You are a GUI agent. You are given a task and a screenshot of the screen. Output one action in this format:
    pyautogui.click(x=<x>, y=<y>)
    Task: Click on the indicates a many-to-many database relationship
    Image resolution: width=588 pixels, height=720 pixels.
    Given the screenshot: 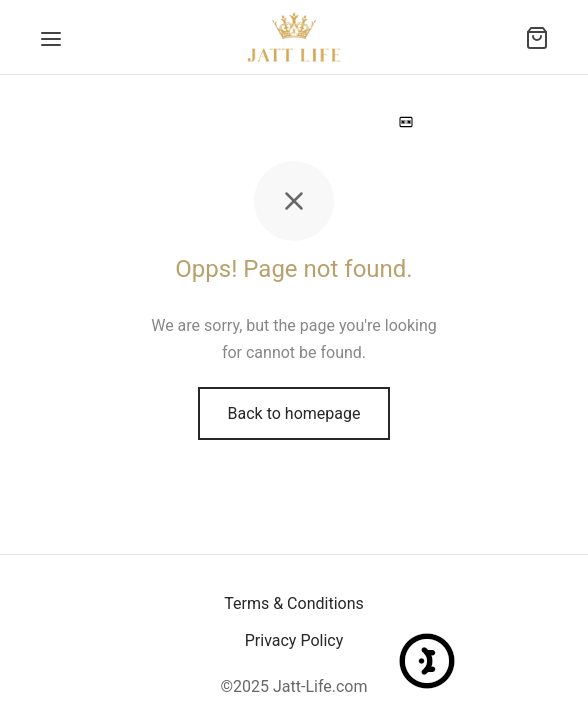 What is the action you would take?
    pyautogui.click(x=406, y=122)
    